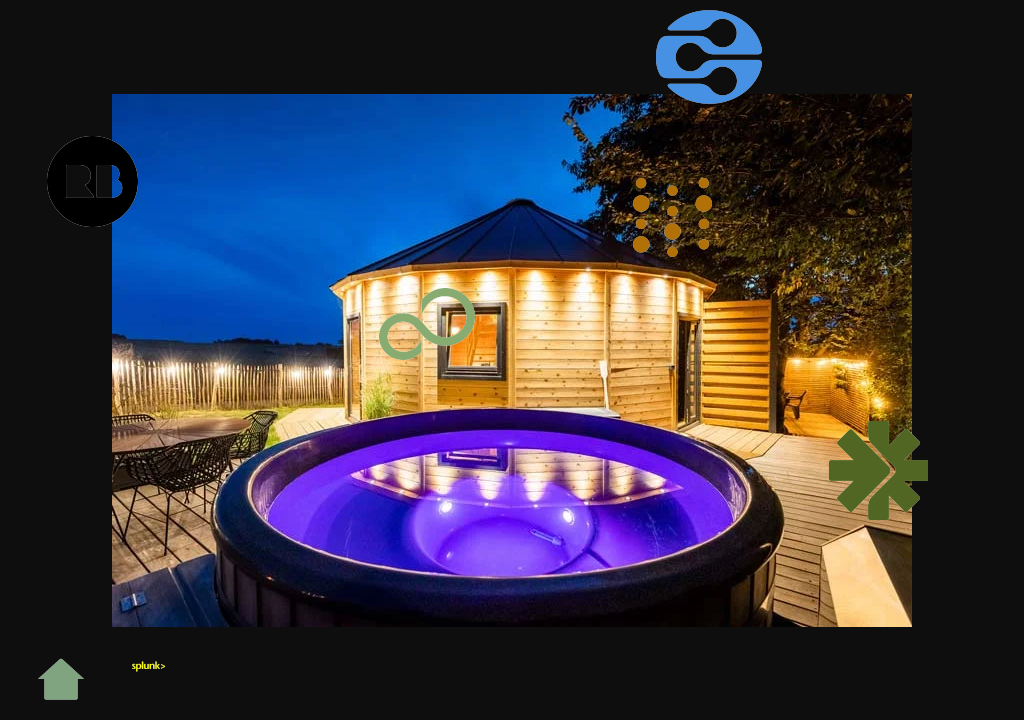 The height and width of the screenshot is (720, 1024). Describe the element at coordinates (92, 181) in the screenshot. I see `open the Redbubble app` at that location.